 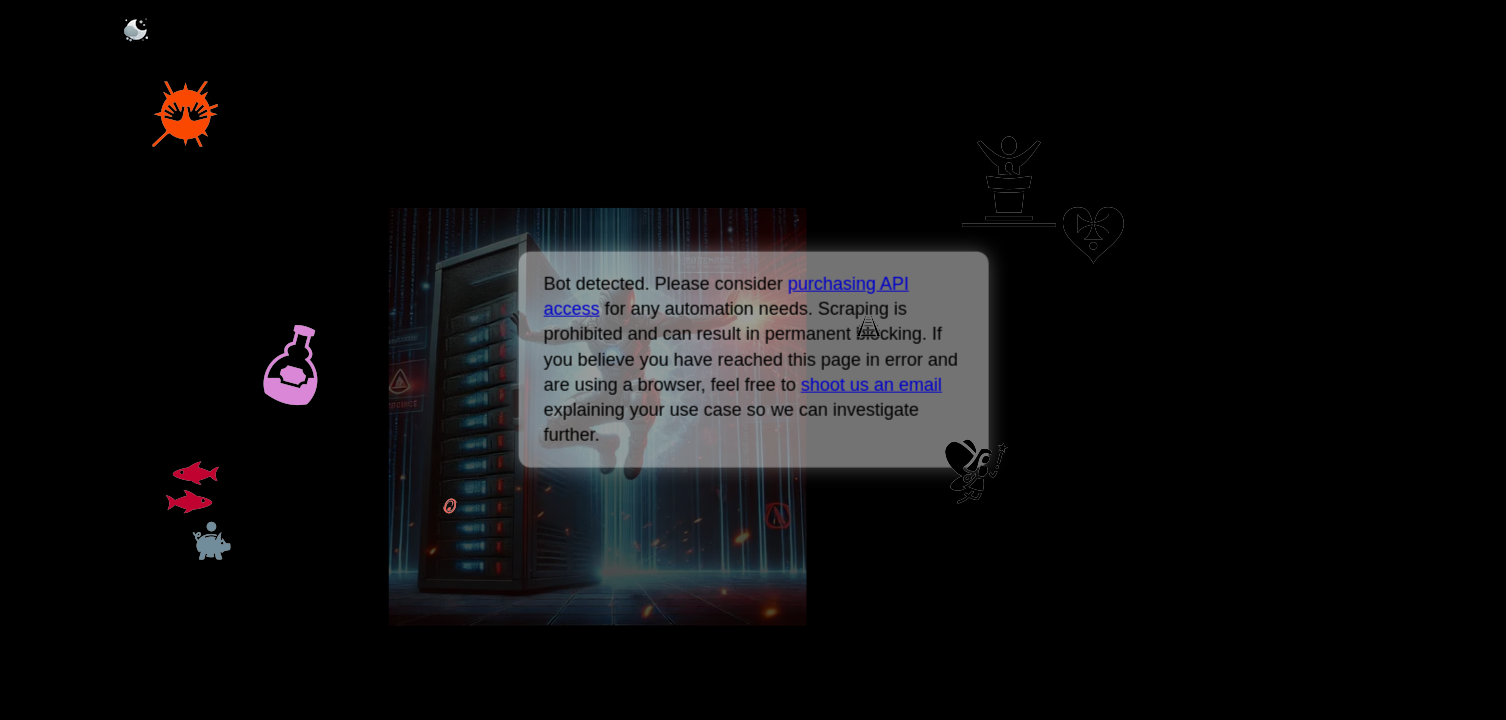 What do you see at coordinates (450, 506) in the screenshot?
I see `access a portal or gateway feature` at bounding box center [450, 506].